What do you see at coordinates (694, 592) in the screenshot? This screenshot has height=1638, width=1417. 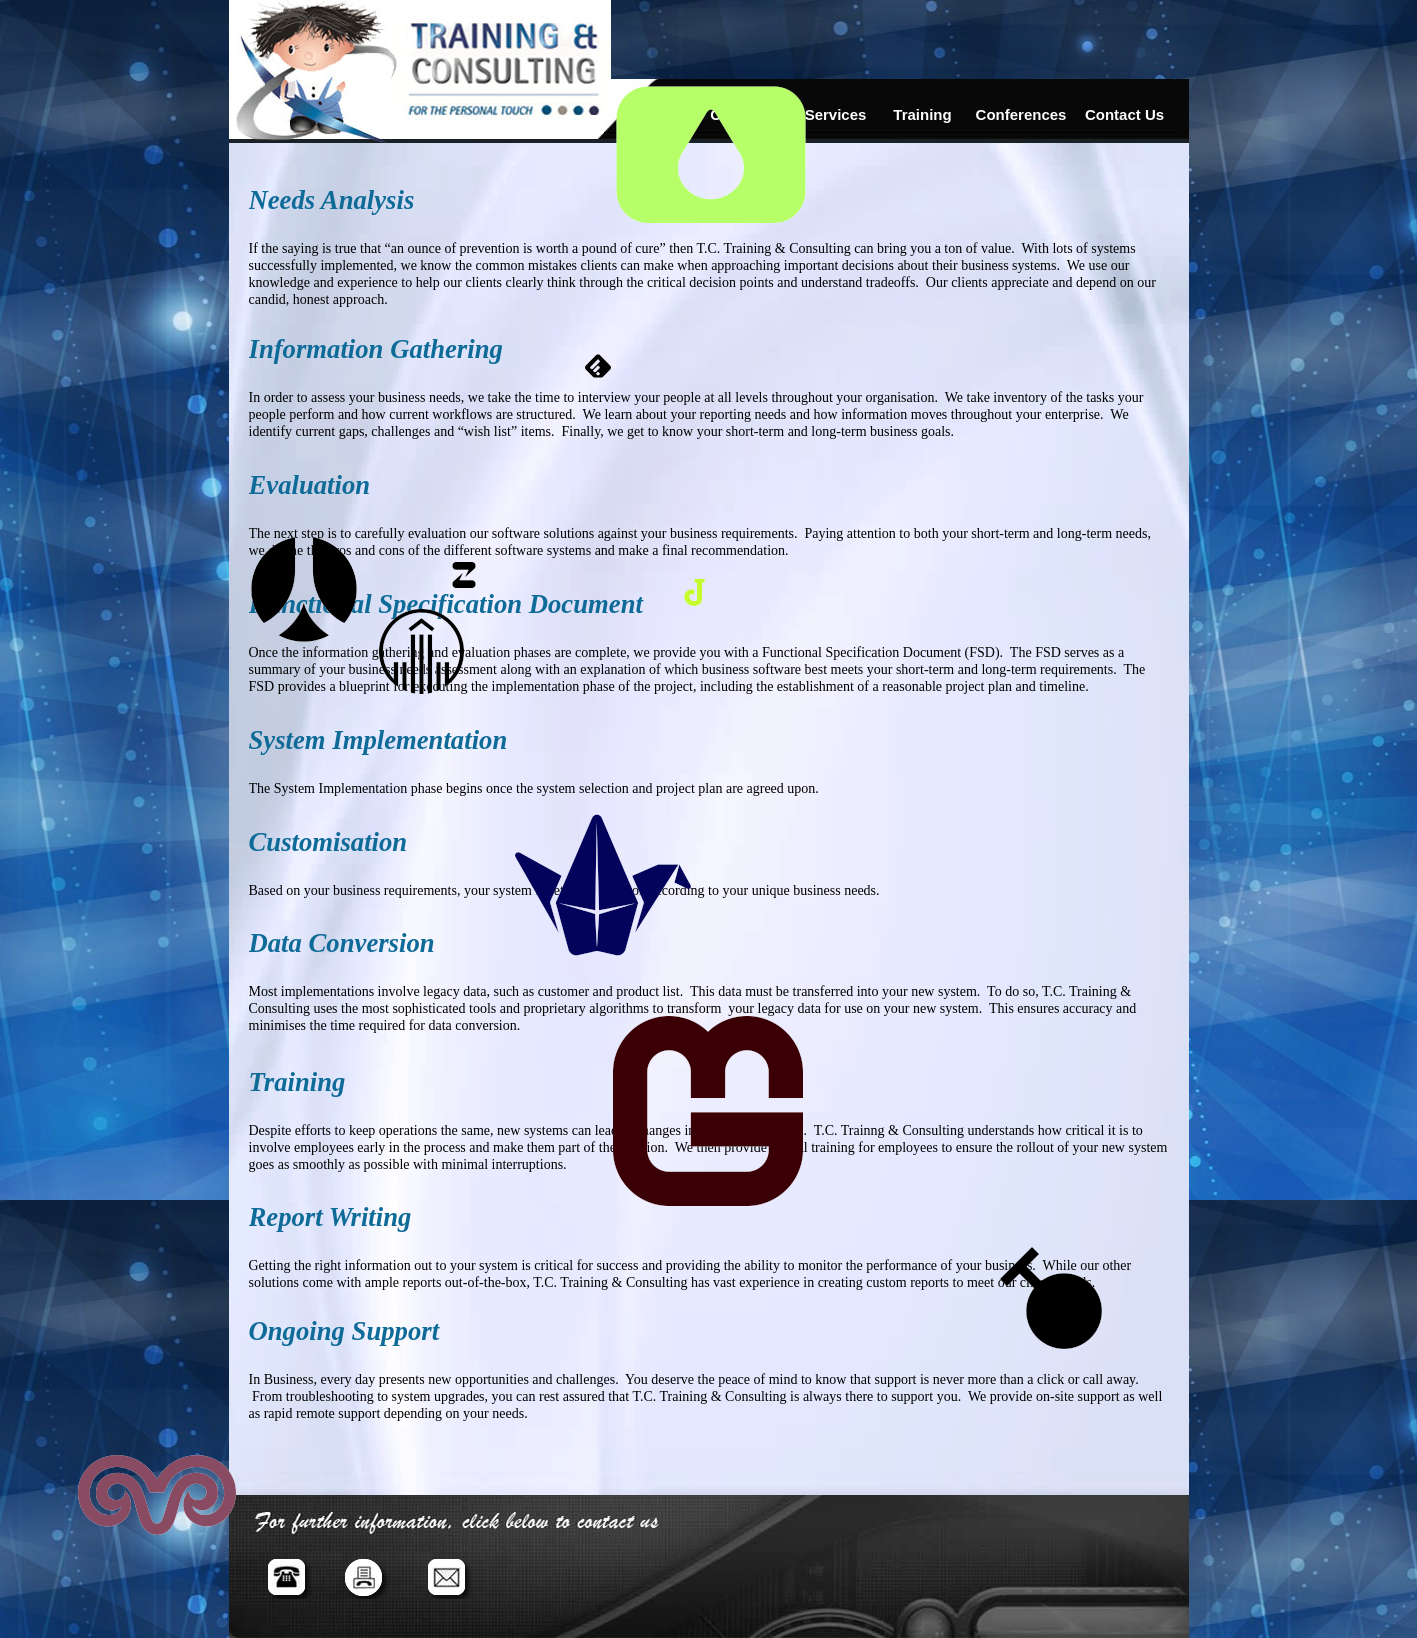 I see `open Joplin note-taking app` at bounding box center [694, 592].